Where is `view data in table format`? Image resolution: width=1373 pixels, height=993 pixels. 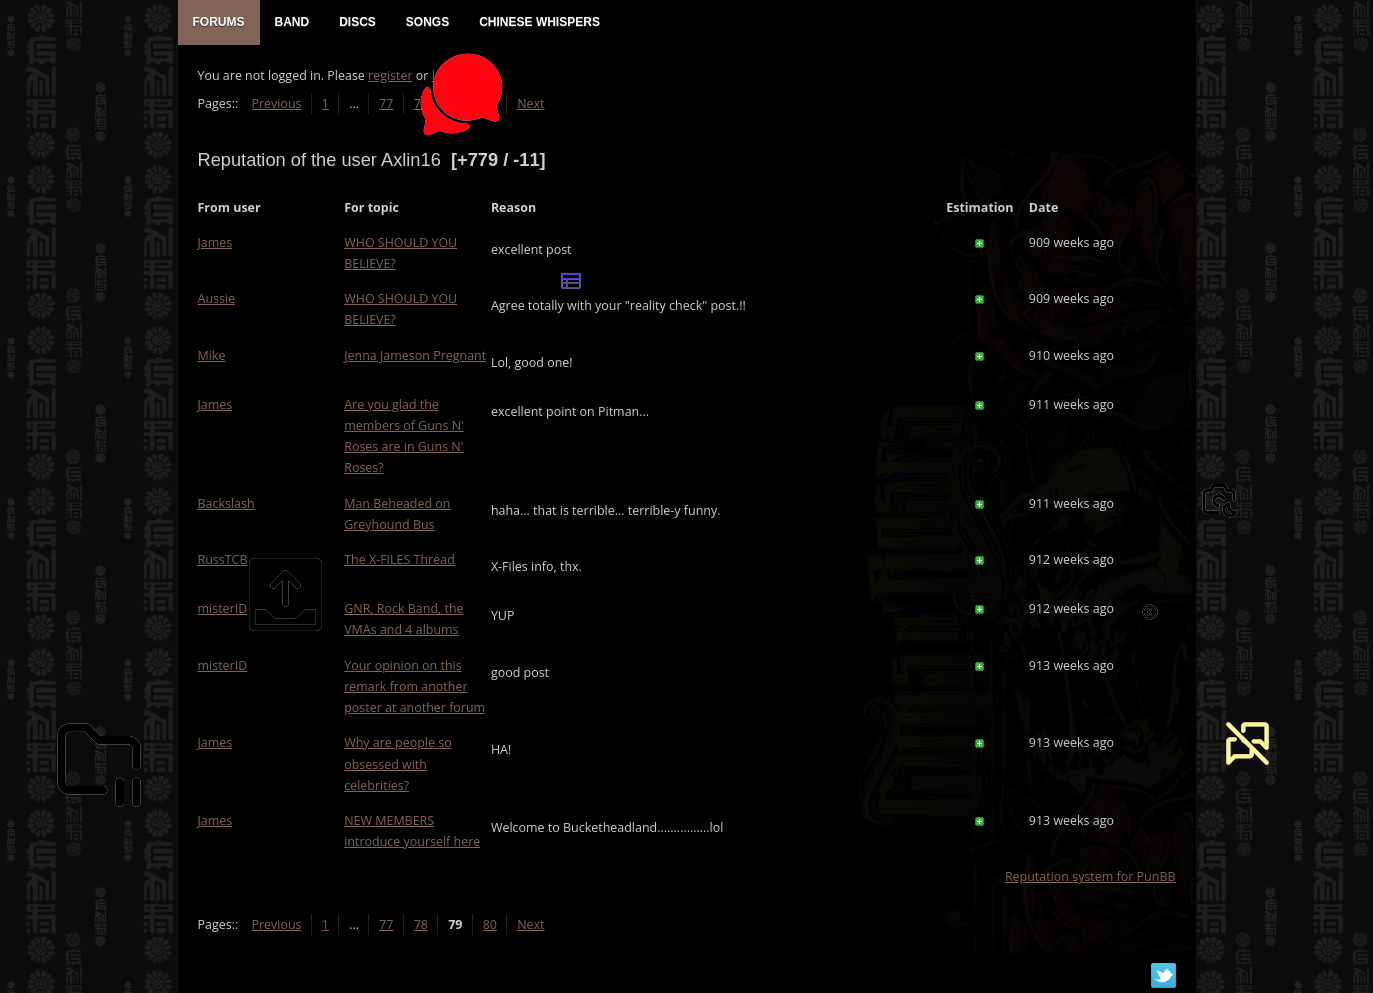 view data in table format is located at coordinates (571, 281).